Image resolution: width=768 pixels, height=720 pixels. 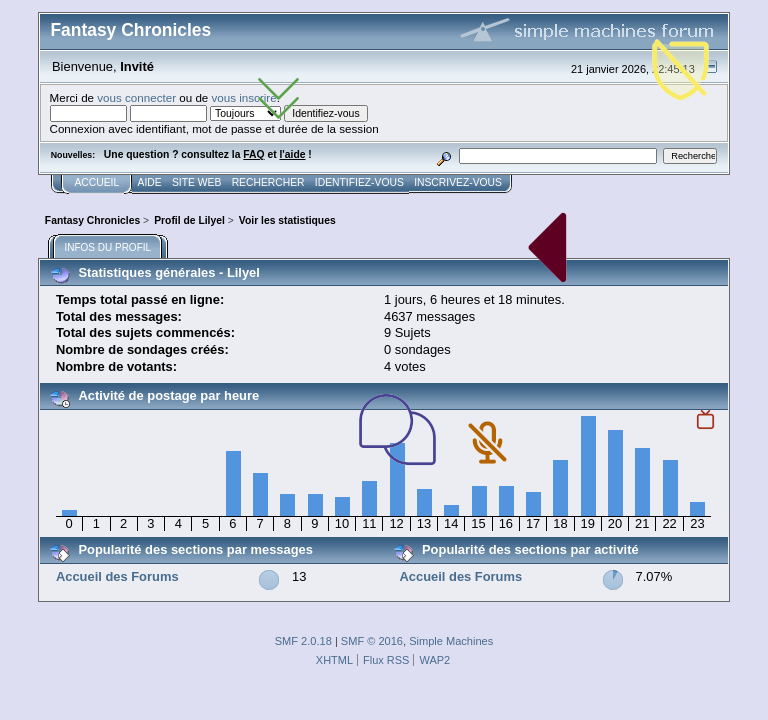 What do you see at coordinates (705, 419) in the screenshot?
I see `access tv or video streaming content` at bounding box center [705, 419].